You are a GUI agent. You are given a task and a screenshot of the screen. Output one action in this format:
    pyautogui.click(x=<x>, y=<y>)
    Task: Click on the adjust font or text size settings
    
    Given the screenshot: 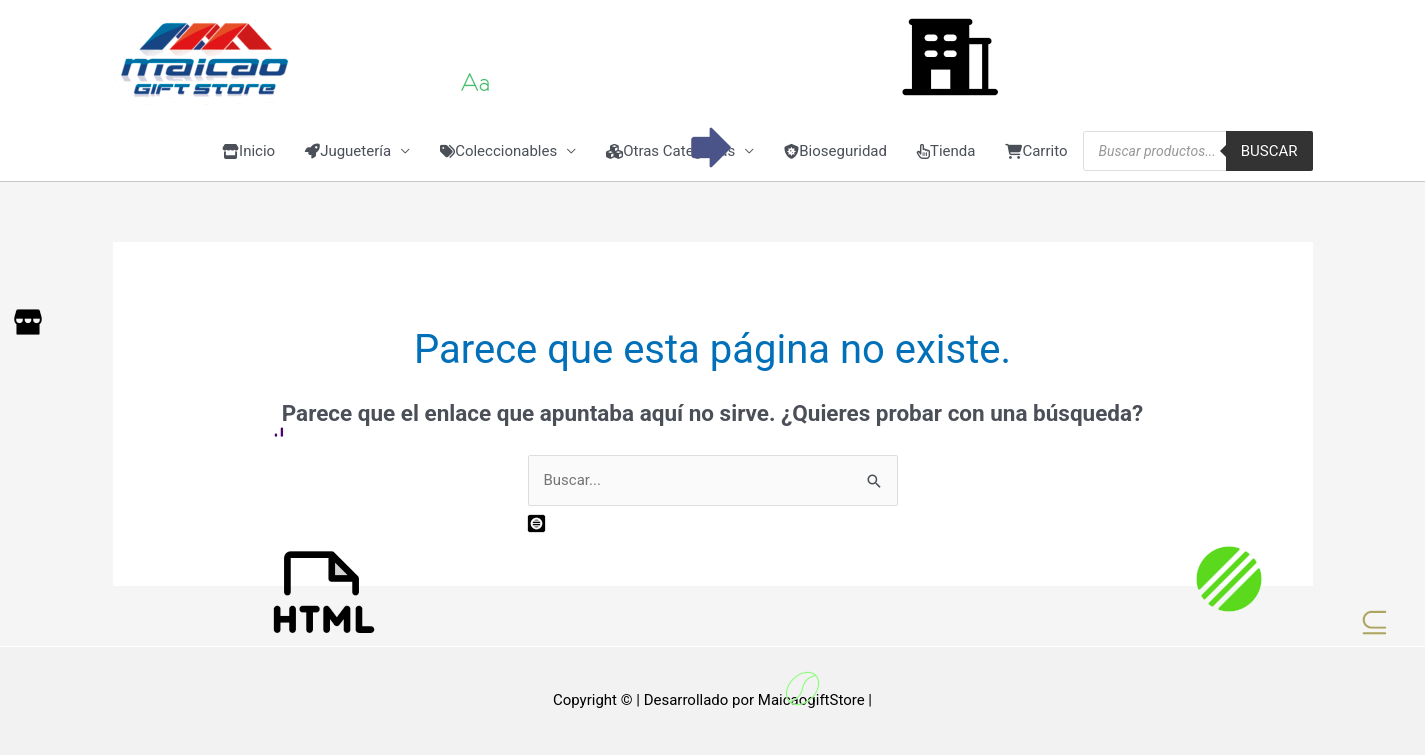 What is the action you would take?
    pyautogui.click(x=475, y=82)
    